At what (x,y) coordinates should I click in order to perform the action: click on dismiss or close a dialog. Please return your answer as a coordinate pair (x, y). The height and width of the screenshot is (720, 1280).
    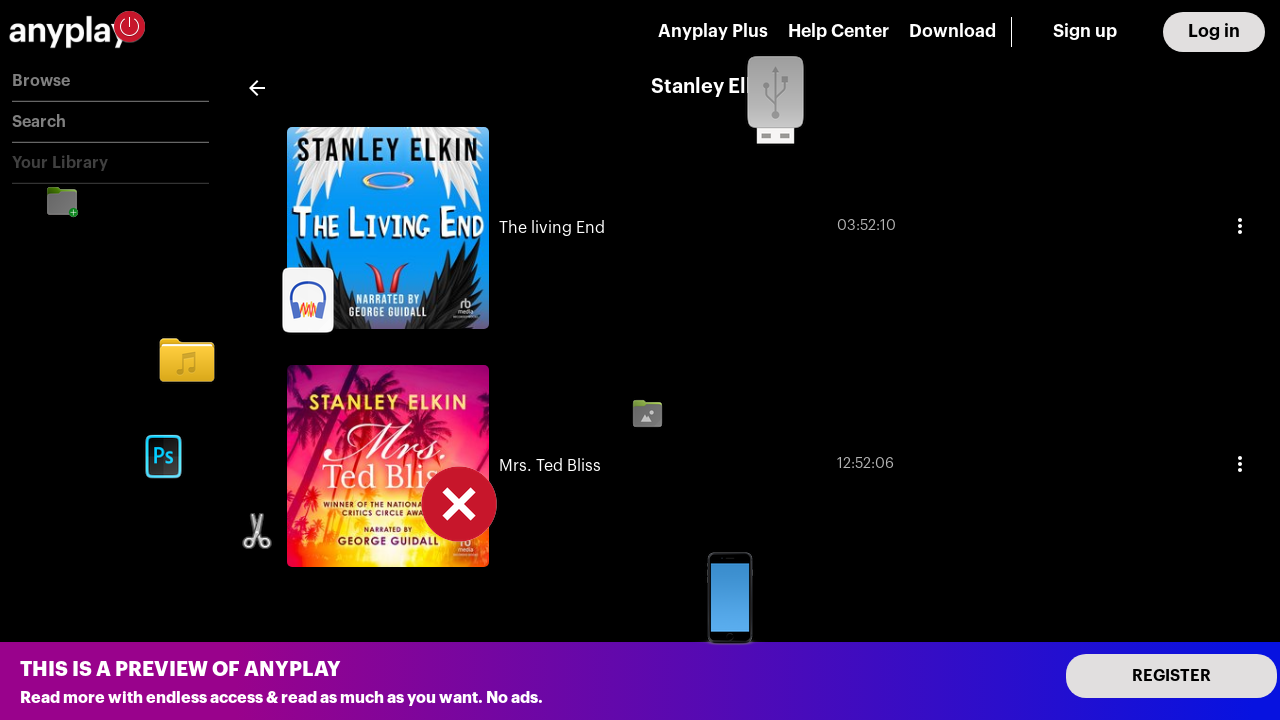
    Looking at the image, I should click on (459, 504).